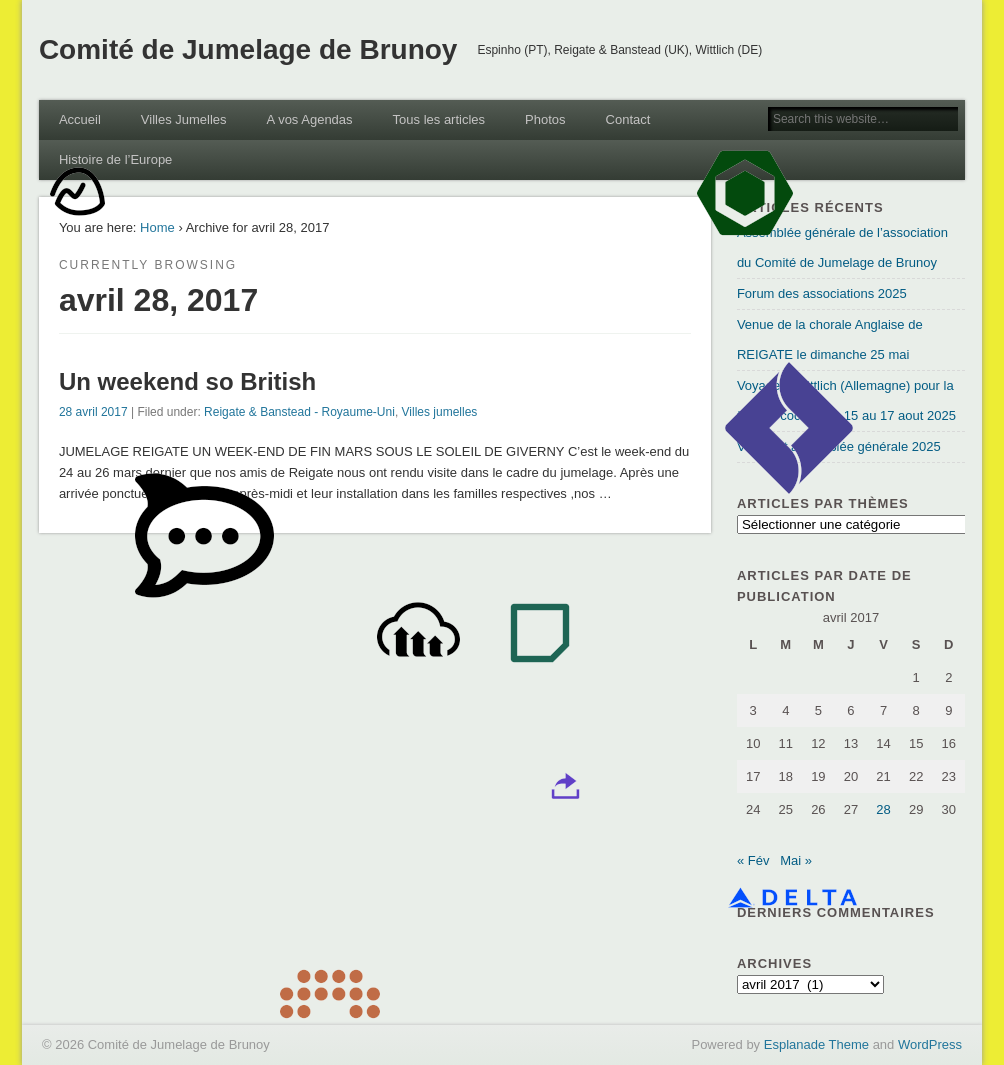  Describe the element at coordinates (418, 629) in the screenshot. I see `cloudinary logo - cloud-based media management platform` at that location.